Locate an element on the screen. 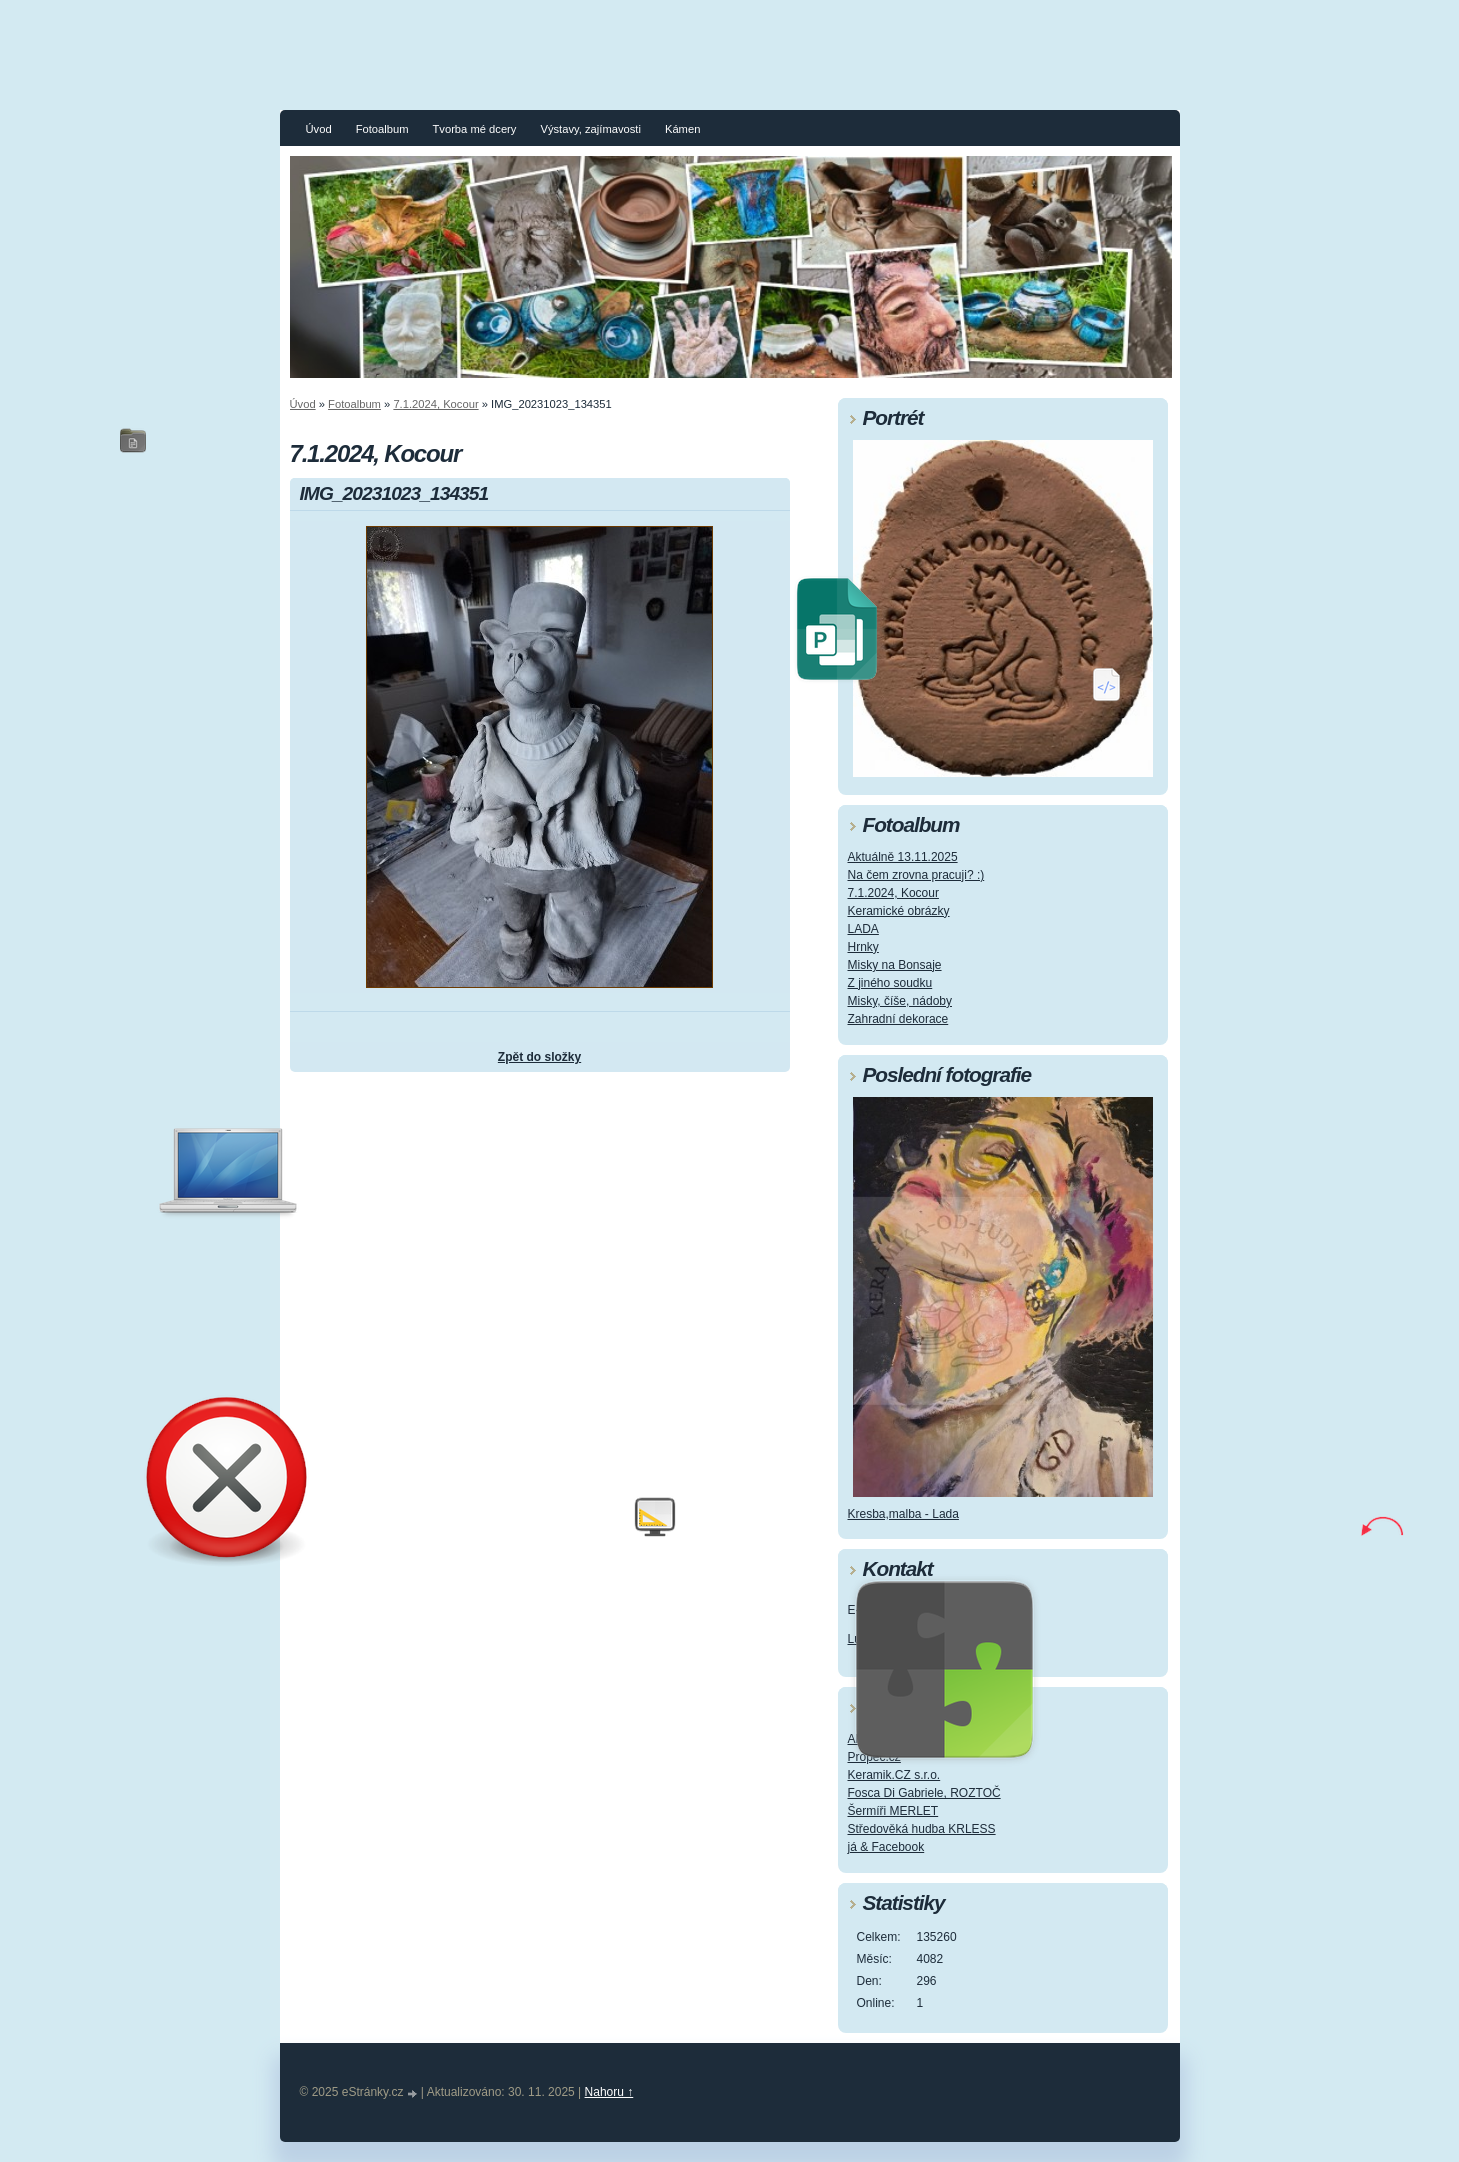  open your documents folder is located at coordinates (133, 440).